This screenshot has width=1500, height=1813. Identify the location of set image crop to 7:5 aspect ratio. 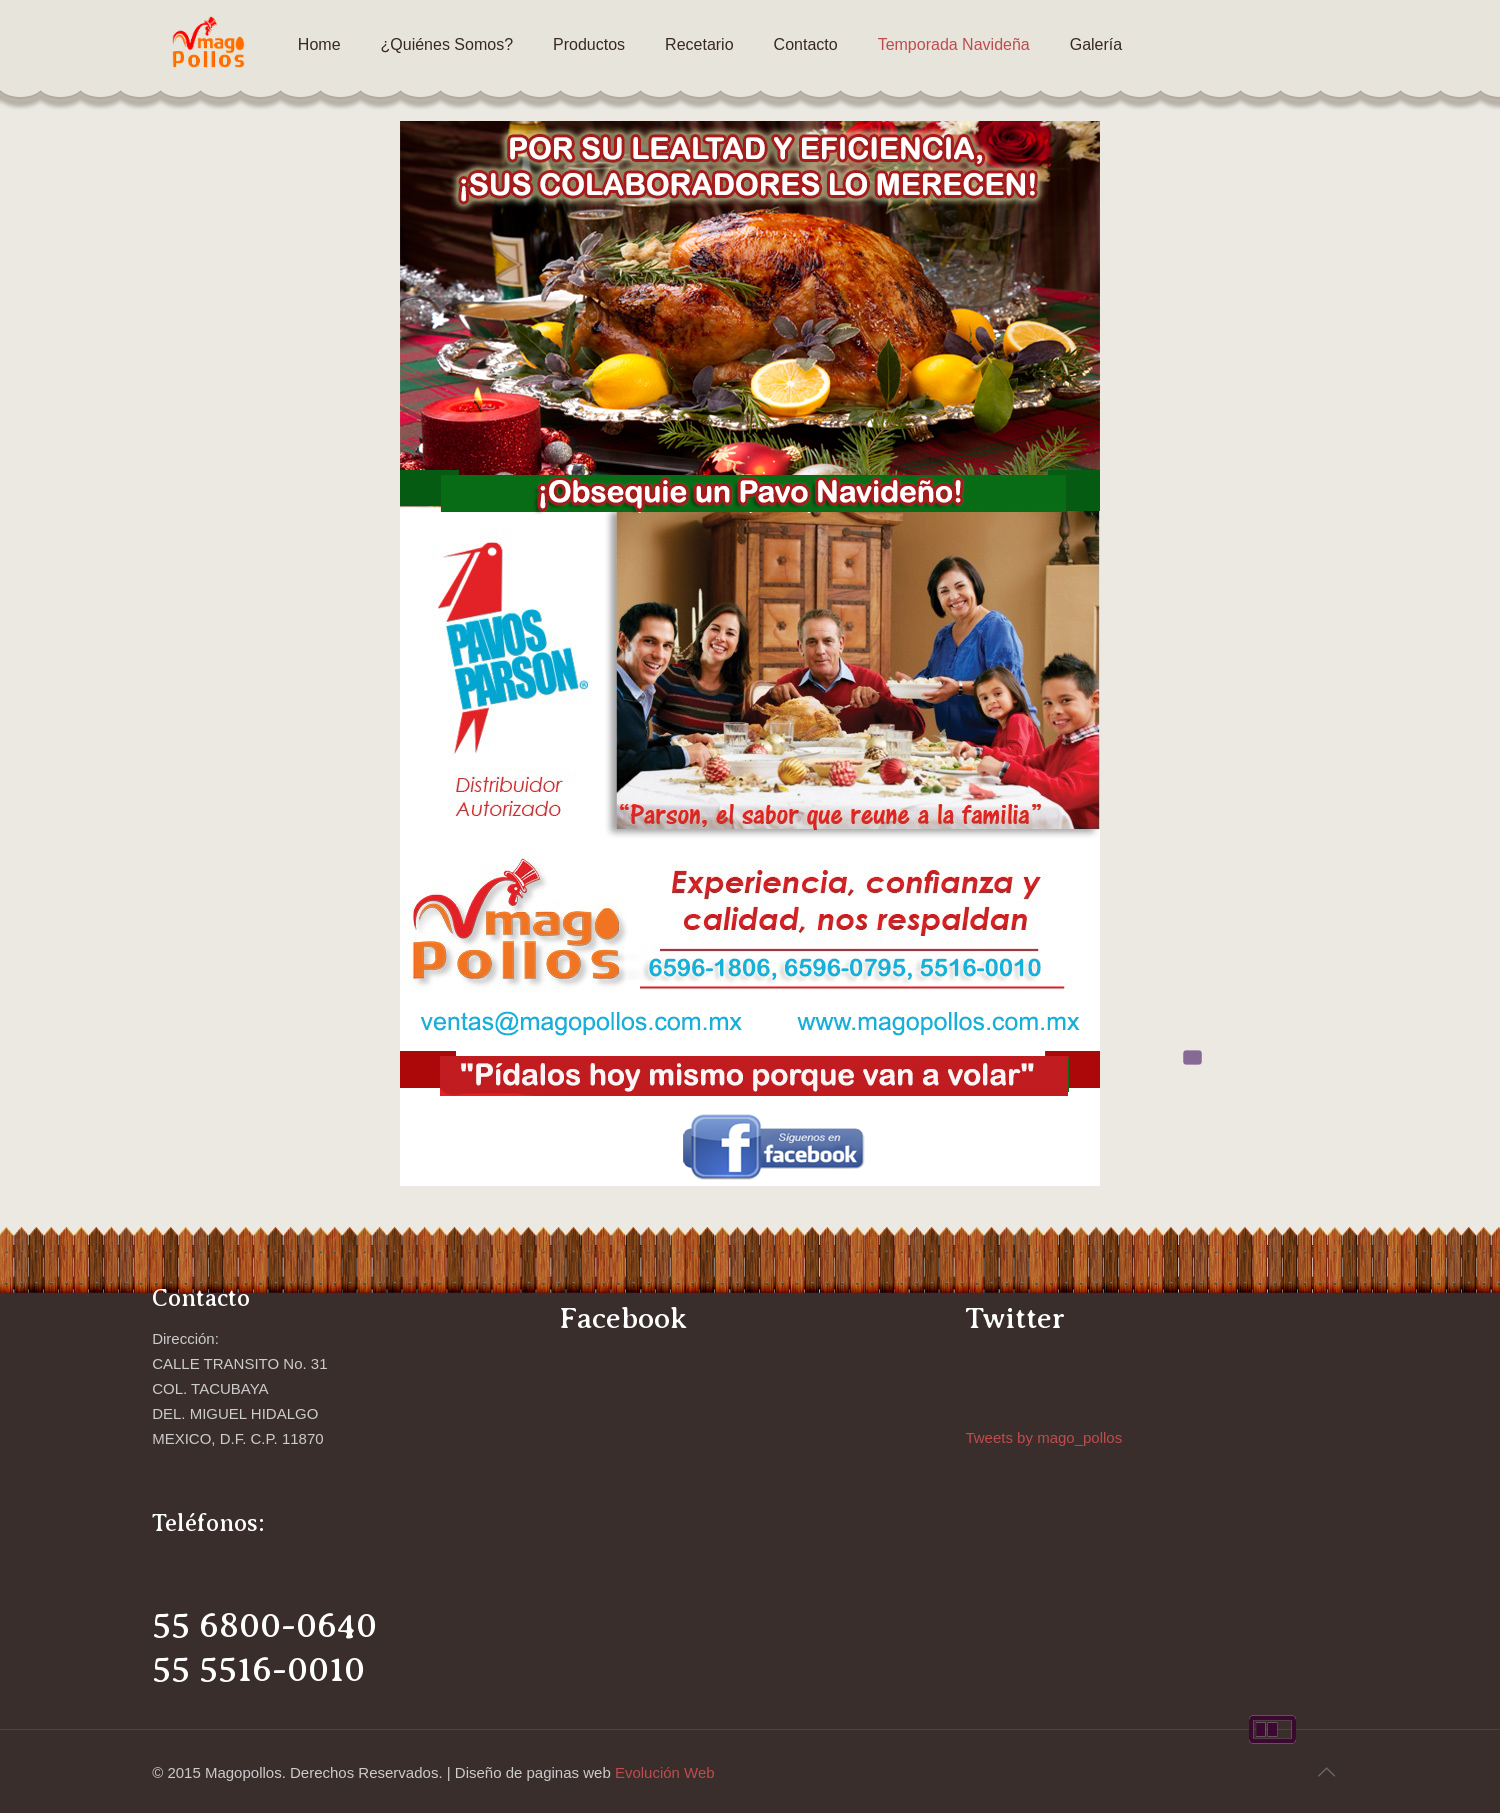
(1192, 1057).